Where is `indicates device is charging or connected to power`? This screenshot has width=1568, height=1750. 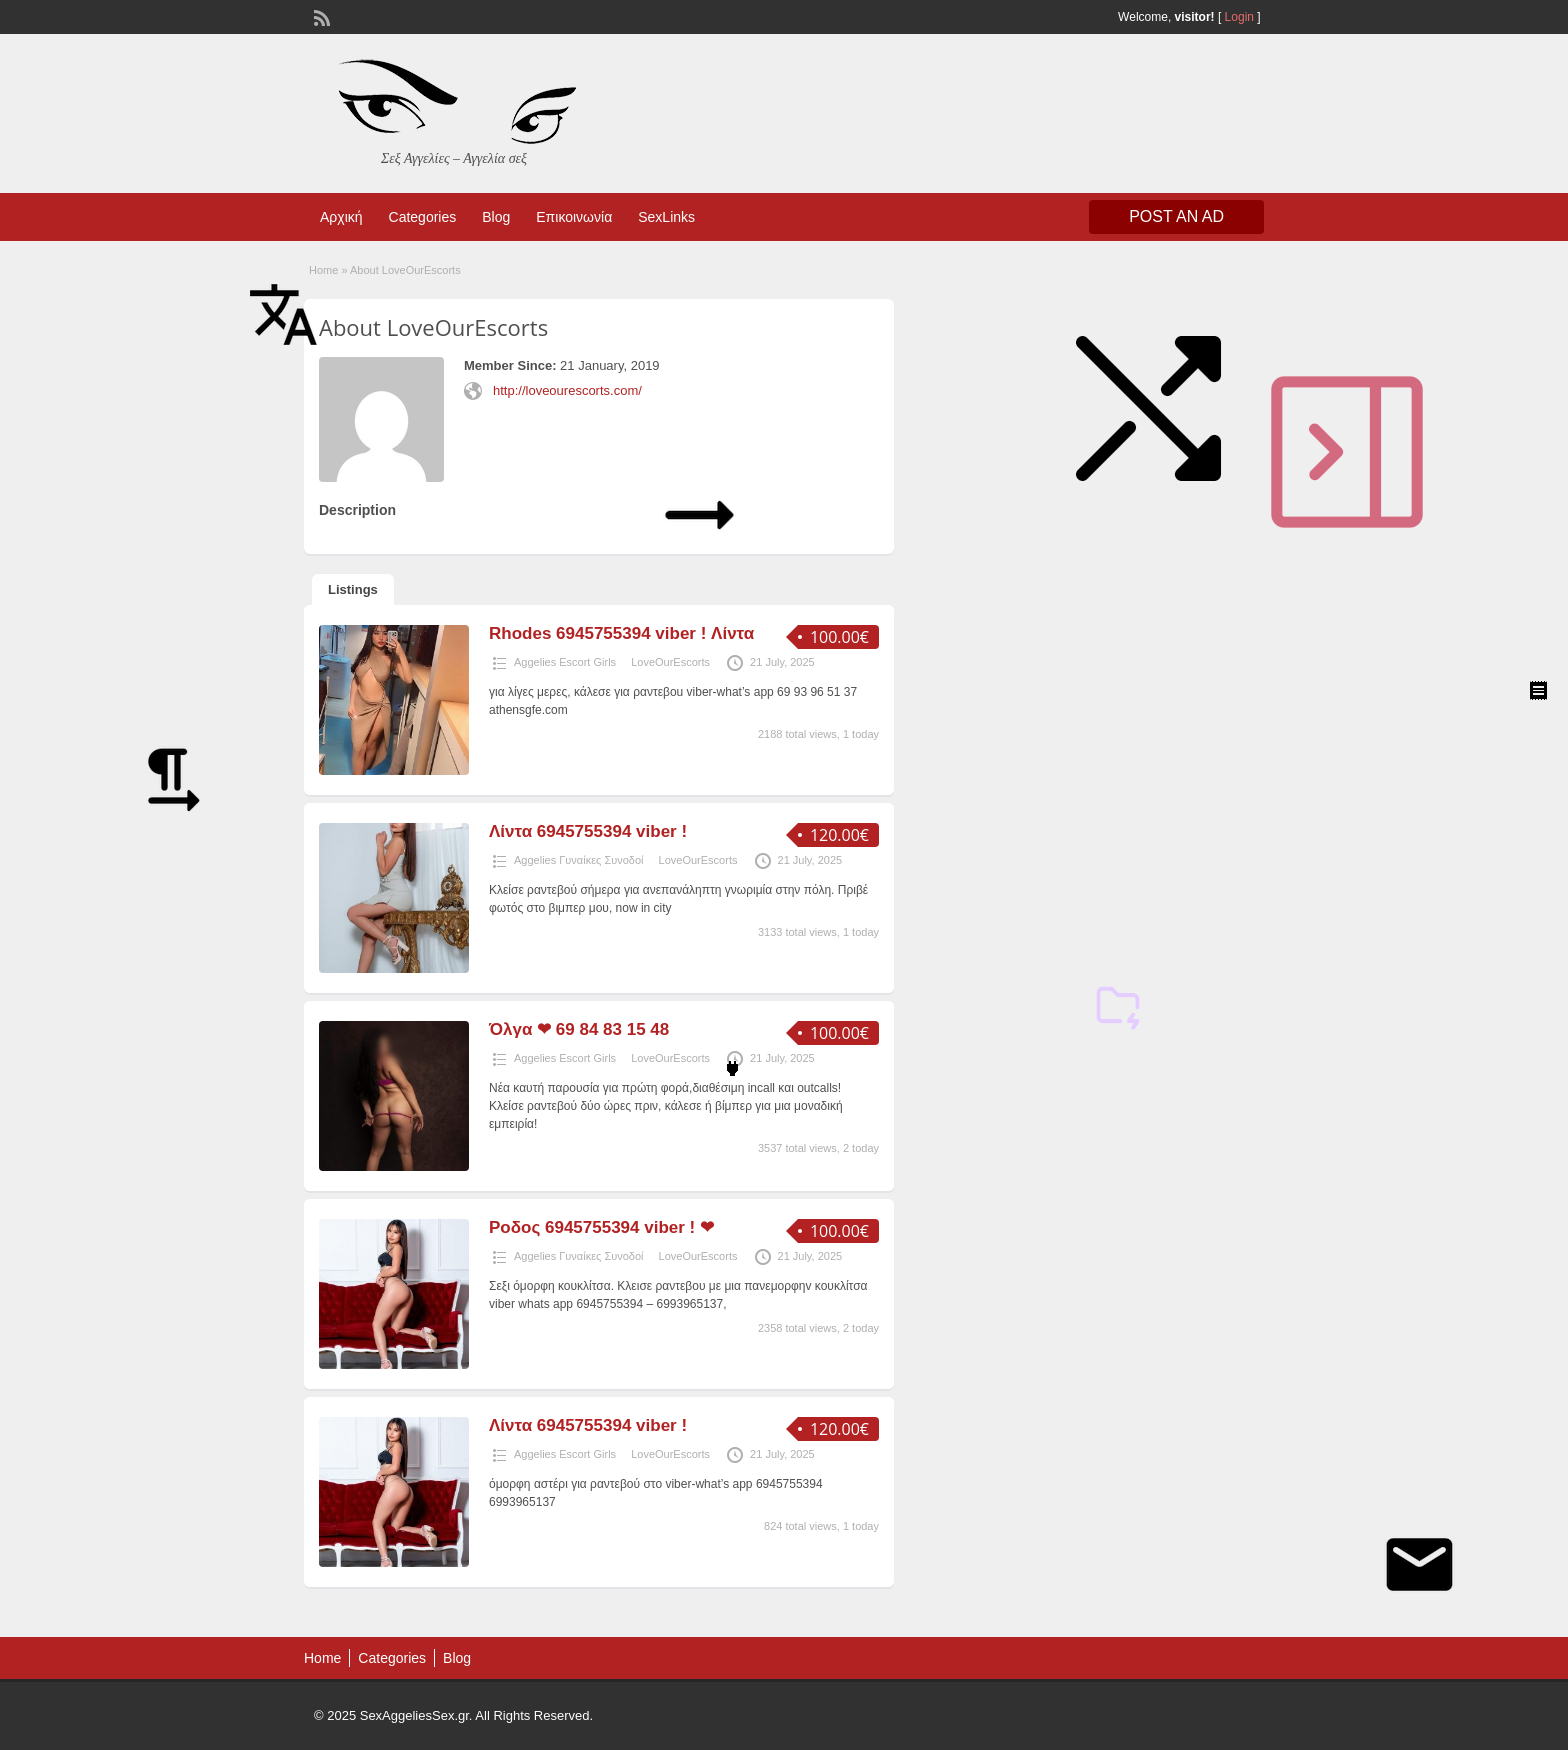
indicates device is charging or connected to power is located at coordinates (732, 1068).